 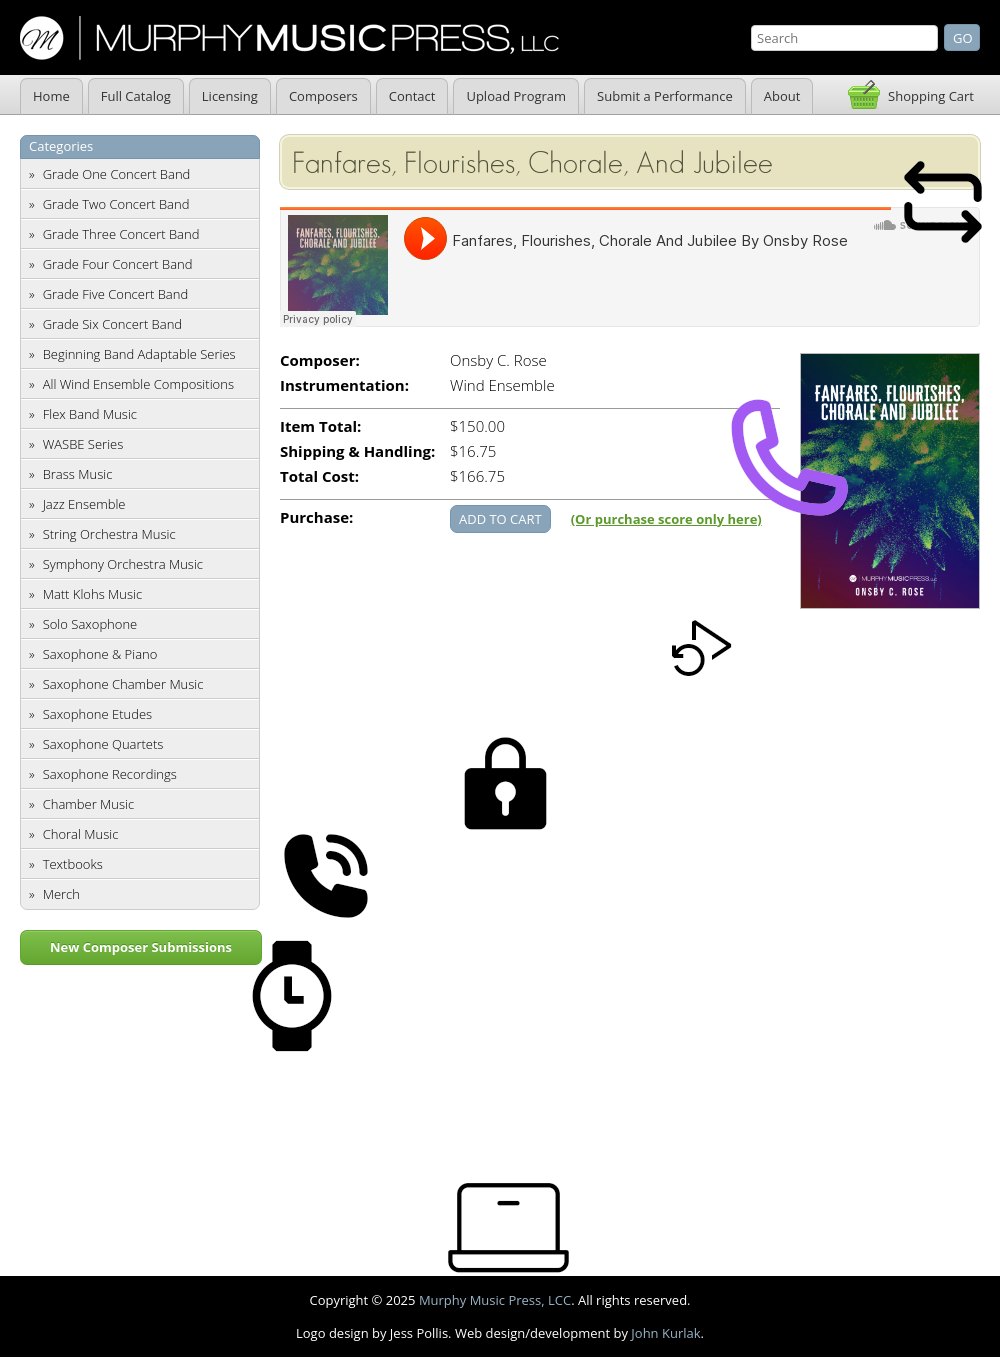 I want to click on switch to desktop view, so click(x=508, y=1225).